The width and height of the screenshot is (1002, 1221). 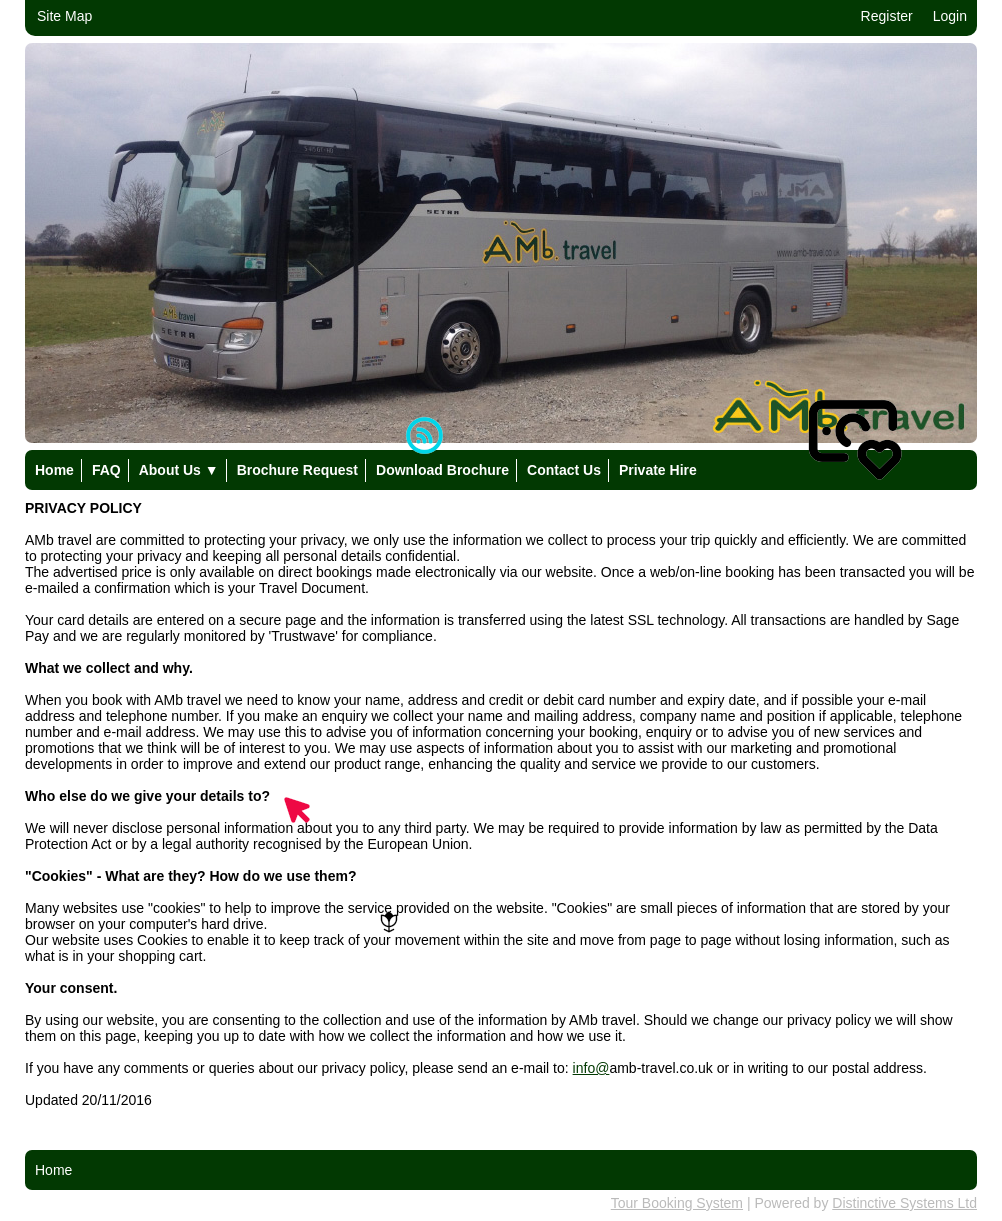 What do you see at coordinates (297, 810) in the screenshot?
I see `mouse cursor or pointer indicator` at bounding box center [297, 810].